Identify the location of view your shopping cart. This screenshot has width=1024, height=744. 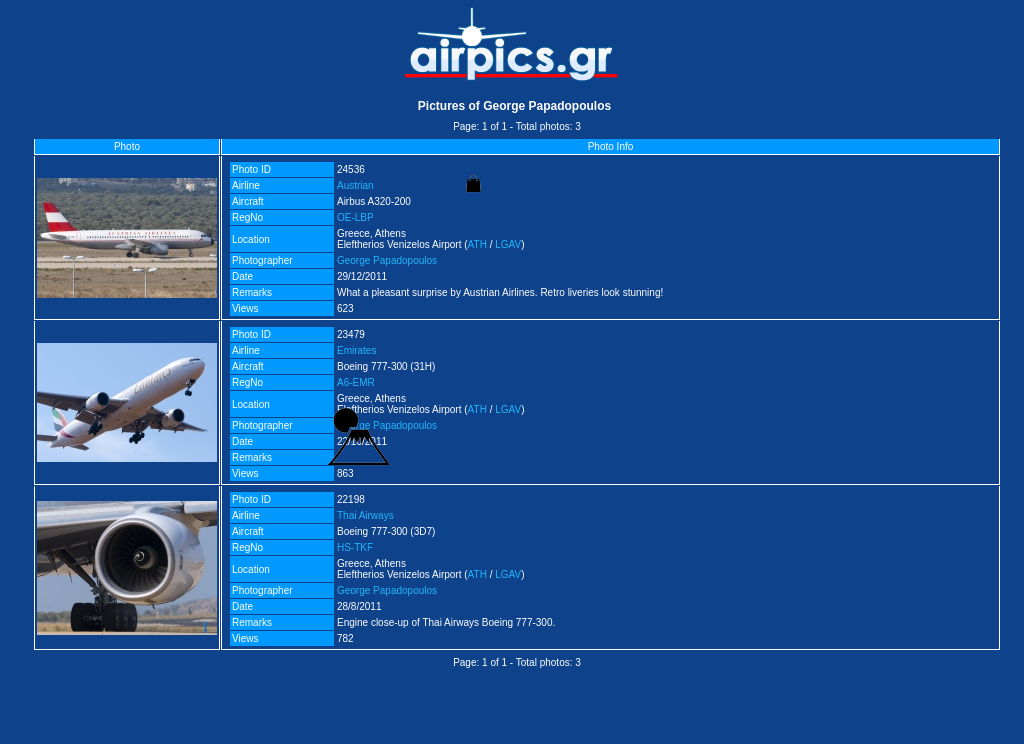
(473, 183).